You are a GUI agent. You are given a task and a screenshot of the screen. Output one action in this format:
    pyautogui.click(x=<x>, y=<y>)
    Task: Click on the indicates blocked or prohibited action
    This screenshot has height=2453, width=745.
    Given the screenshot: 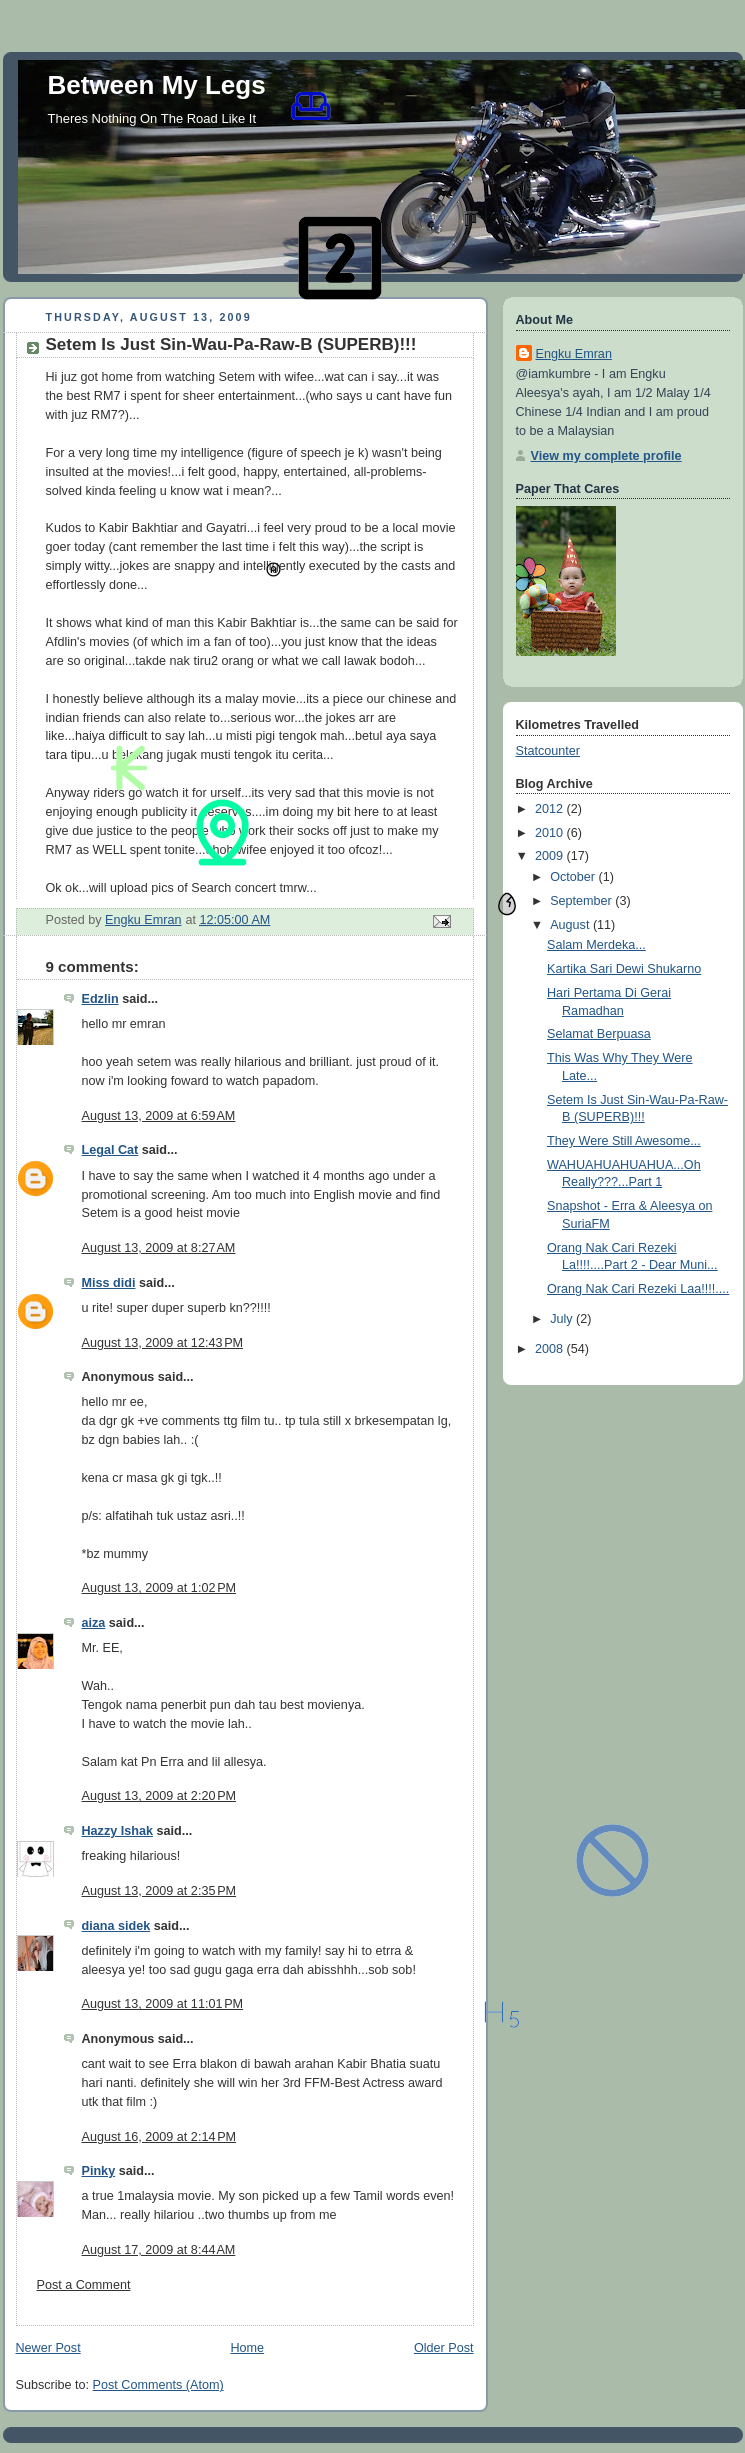 What is the action you would take?
    pyautogui.click(x=612, y=1860)
    